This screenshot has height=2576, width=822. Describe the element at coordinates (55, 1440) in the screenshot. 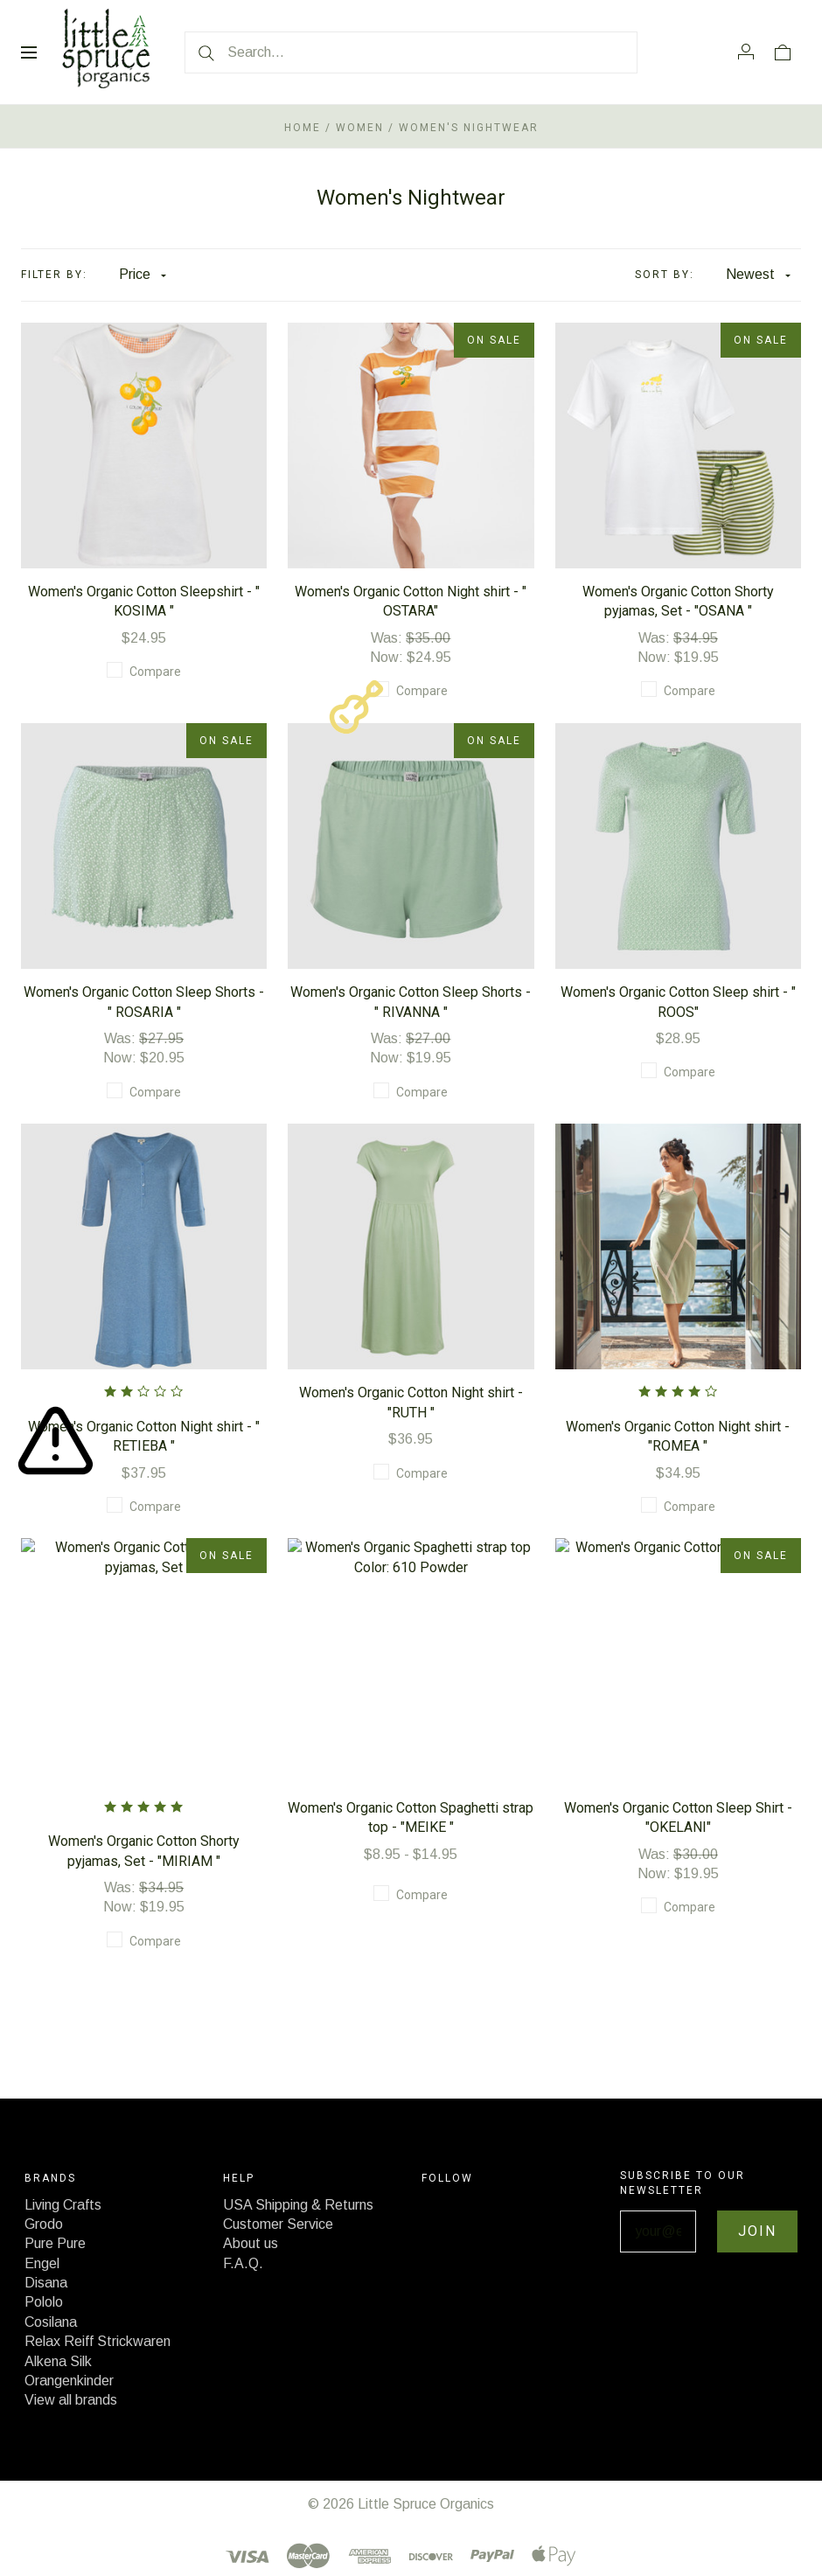

I see `indicates a warning or alert status` at that location.